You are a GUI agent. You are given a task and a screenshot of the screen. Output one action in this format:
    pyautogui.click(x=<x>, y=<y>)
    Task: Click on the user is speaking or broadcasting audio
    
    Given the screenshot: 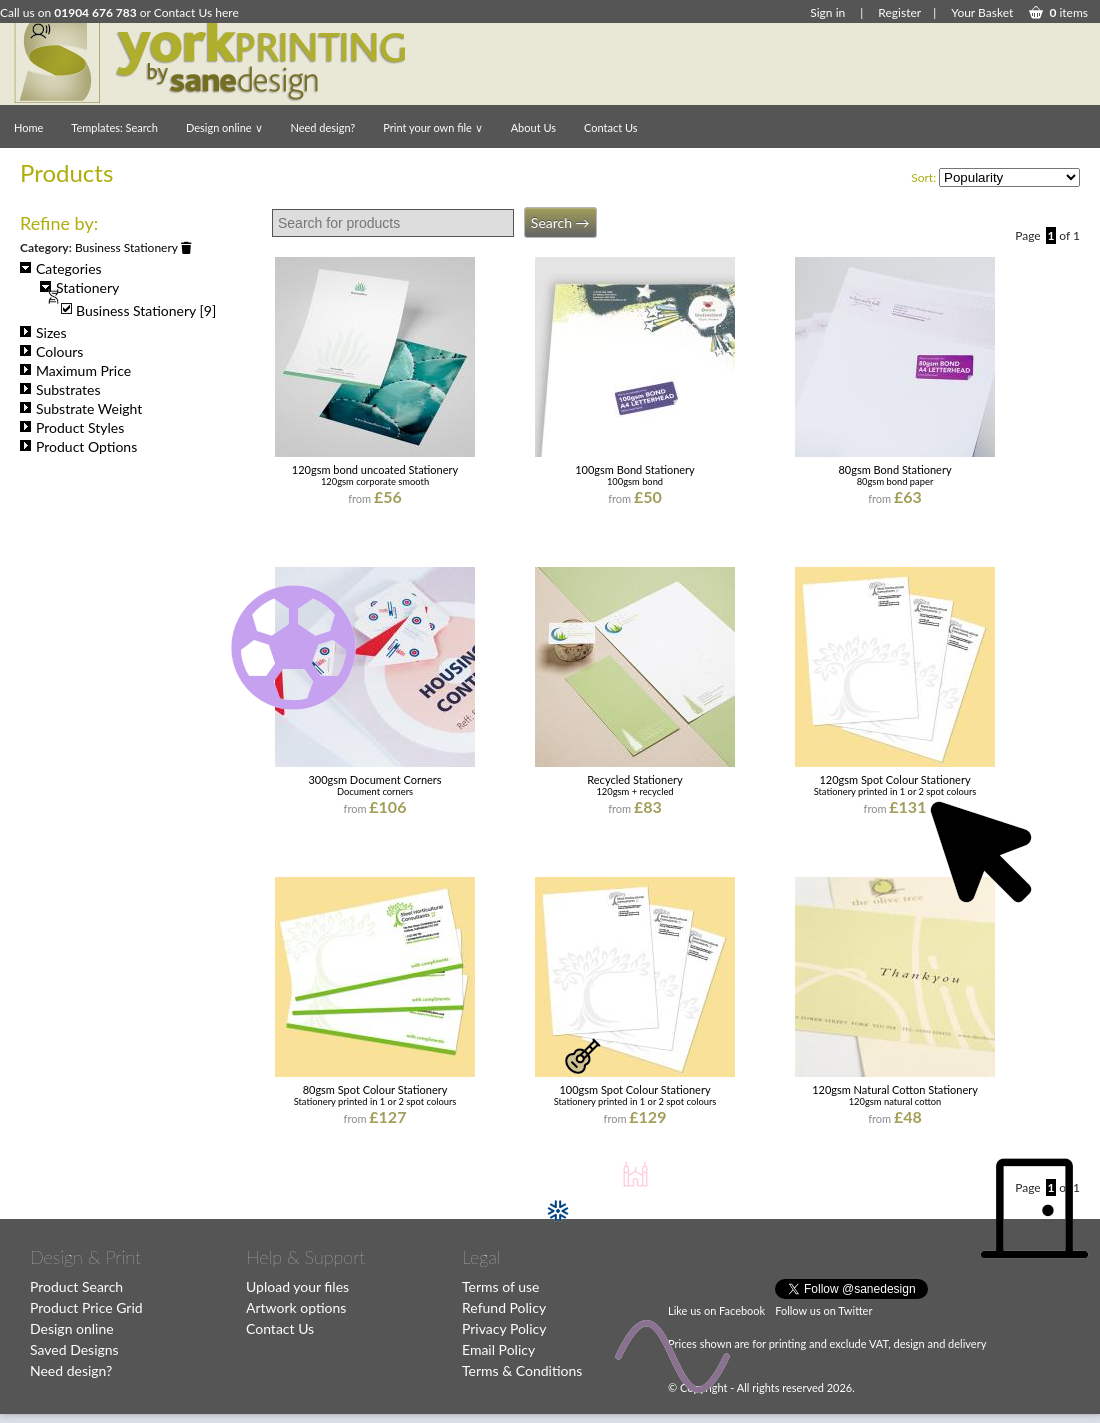 What is the action you would take?
    pyautogui.click(x=40, y=31)
    